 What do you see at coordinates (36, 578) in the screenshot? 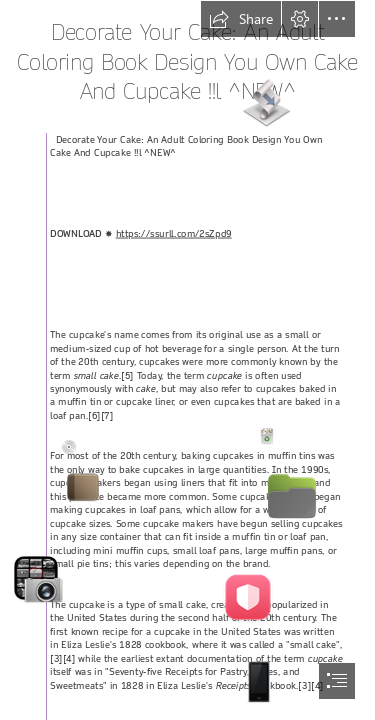
I see `open image capture to import photos from cameras or scanners` at bounding box center [36, 578].